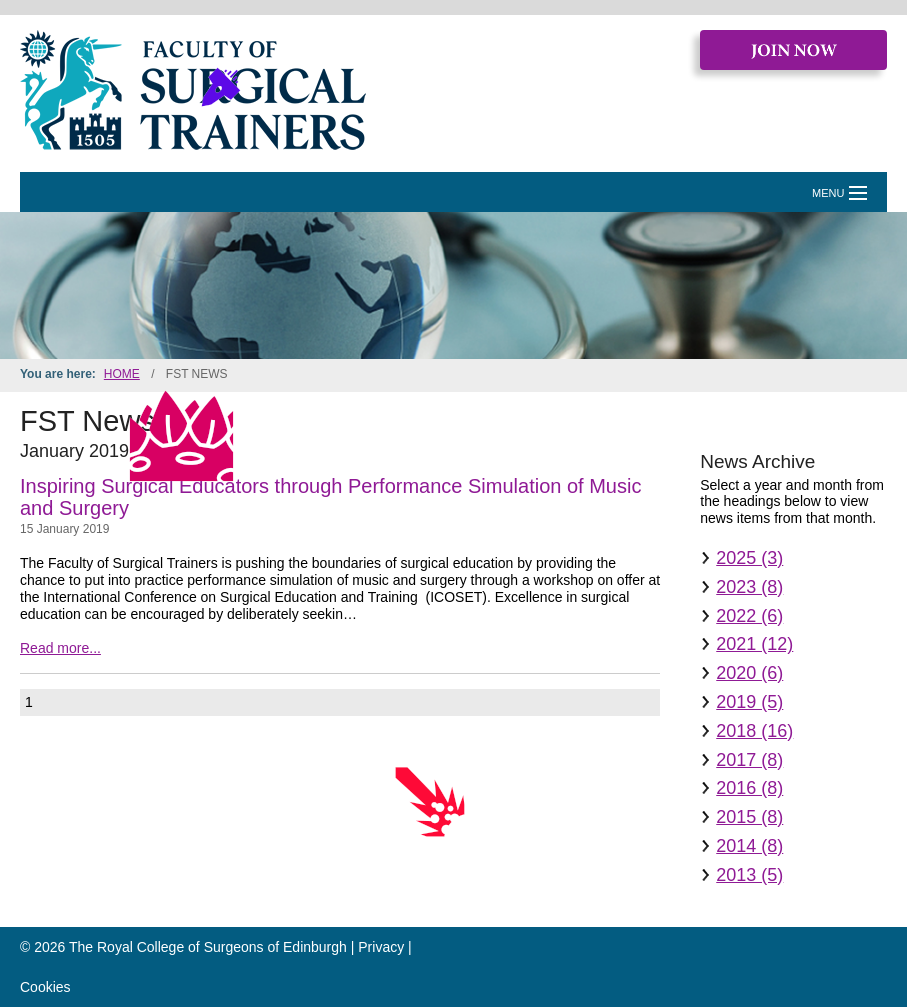 The width and height of the screenshot is (907, 1007). I want to click on activate a beam or energy attack, so click(430, 802).